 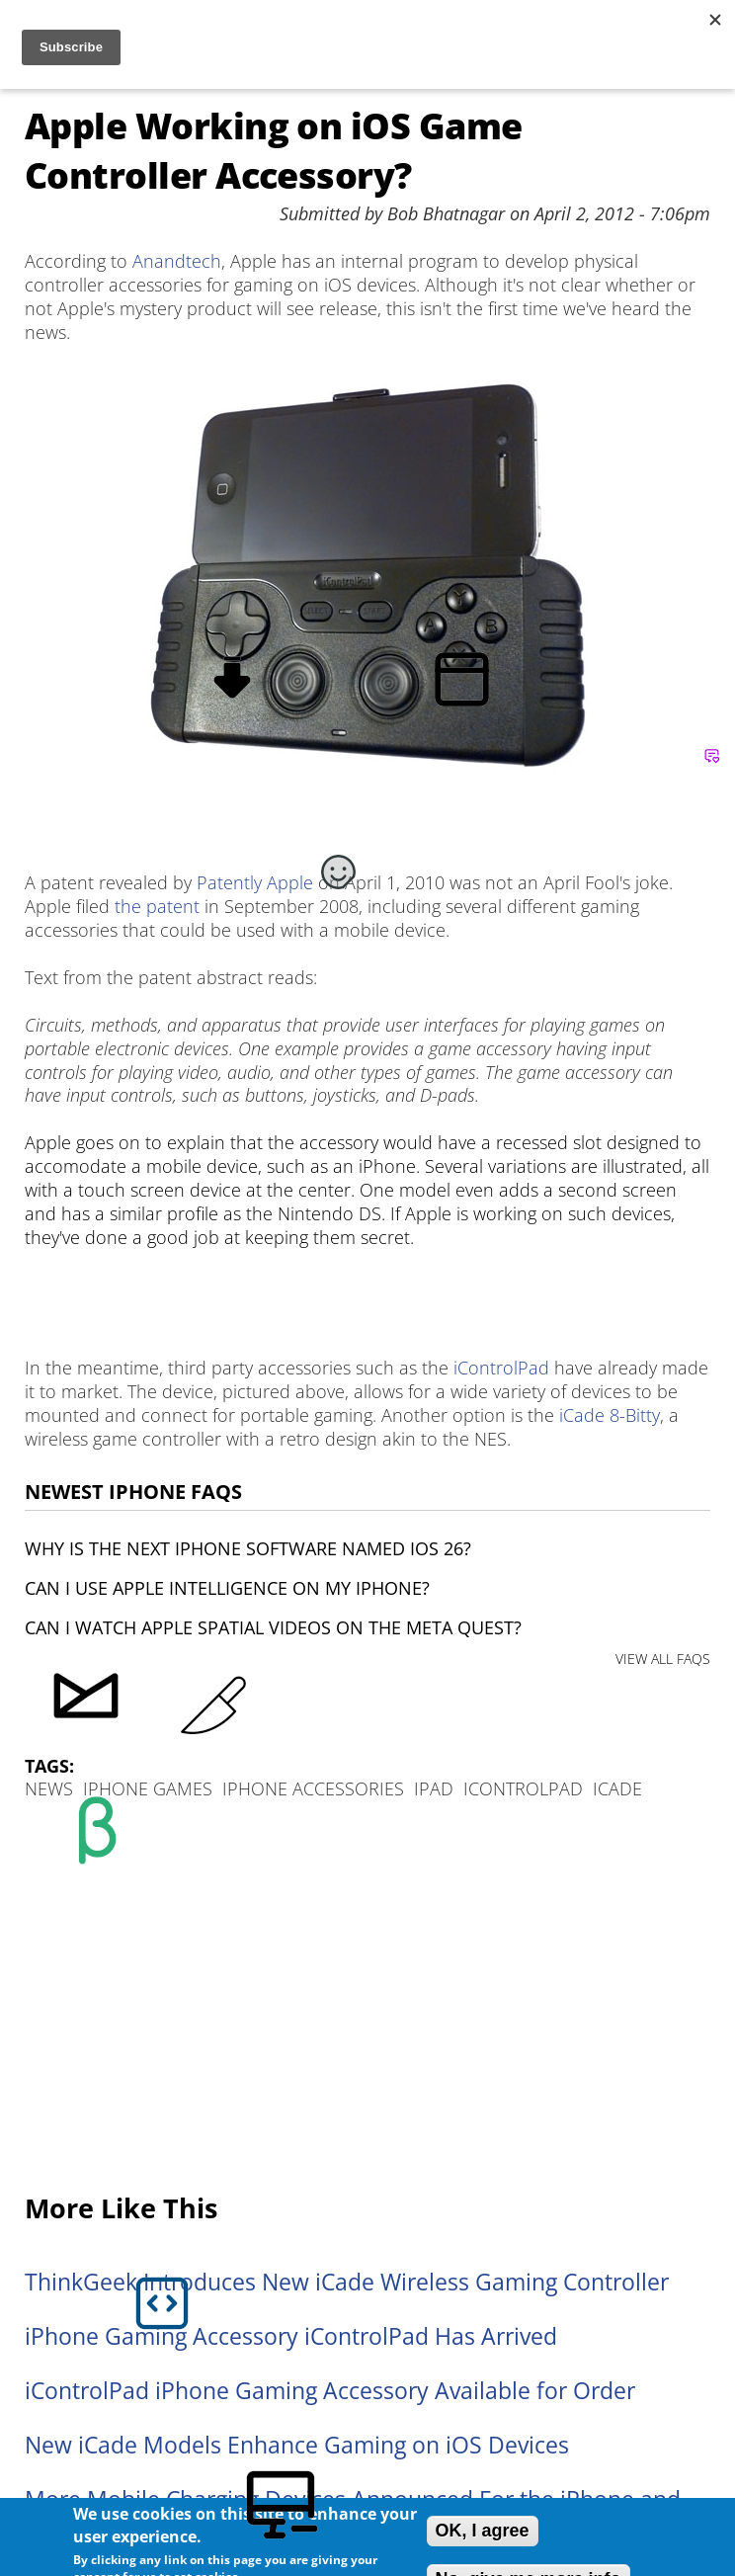 I want to click on indicates a feature in beta testing phase, so click(x=96, y=1827).